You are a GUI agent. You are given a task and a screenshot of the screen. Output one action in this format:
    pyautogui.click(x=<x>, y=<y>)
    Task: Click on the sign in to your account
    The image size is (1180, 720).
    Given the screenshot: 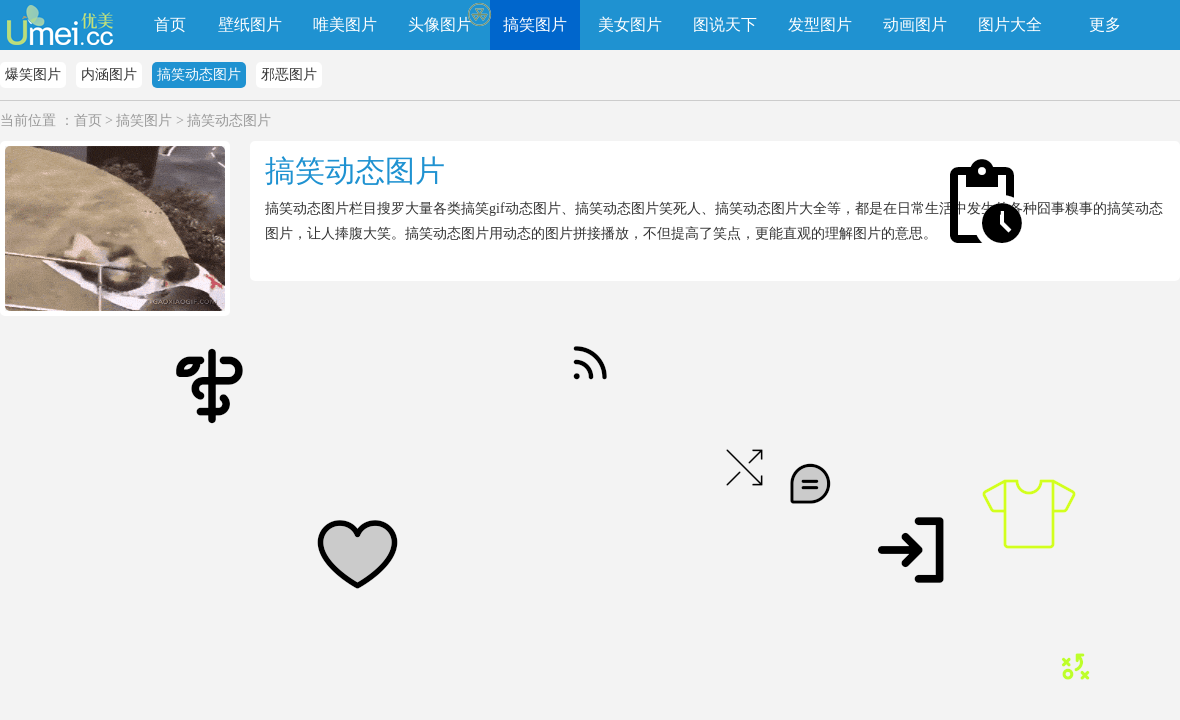 What is the action you would take?
    pyautogui.click(x=916, y=550)
    